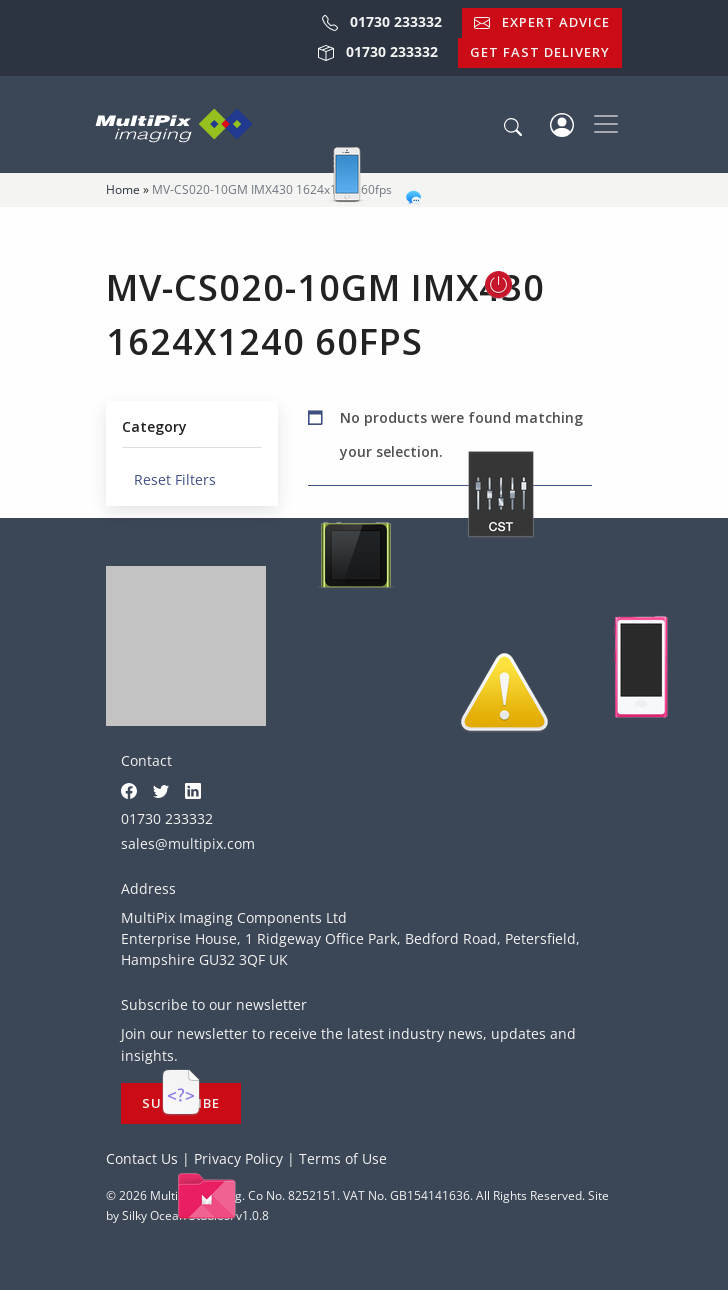  What do you see at coordinates (356, 555) in the screenshot?
I see `iPod nano device connected` at bounding box center [356, 555].